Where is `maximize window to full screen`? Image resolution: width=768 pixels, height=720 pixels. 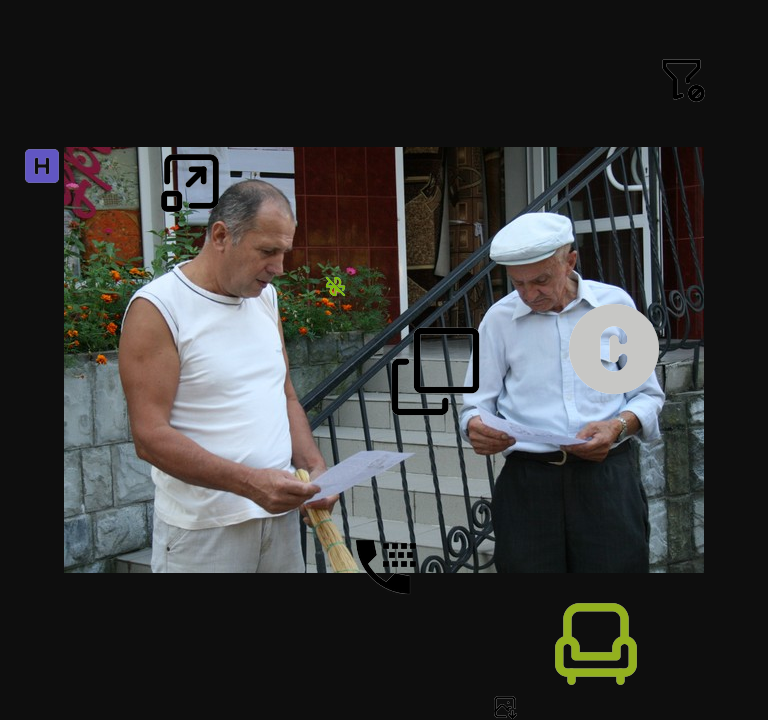 maximize window to full screen is located at coordinates (191, 181).